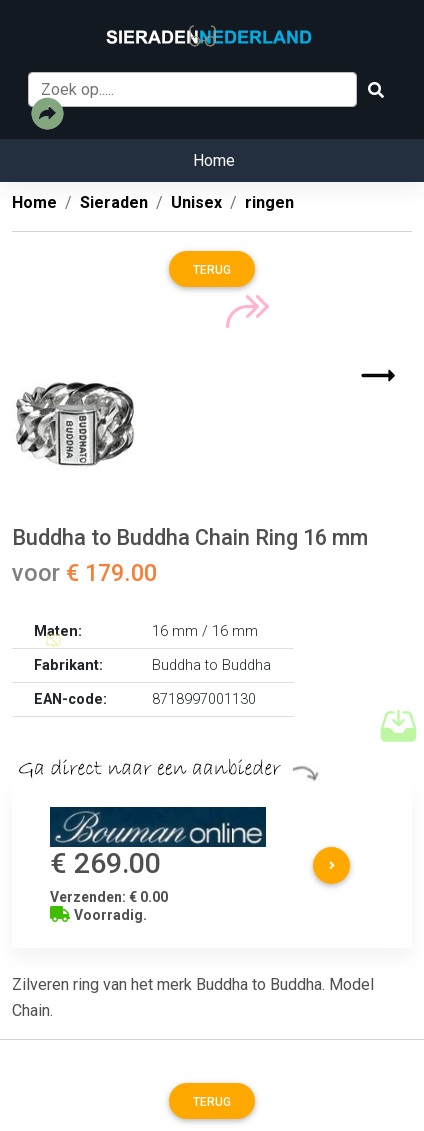 The image size is (424, 1131). Describe the element at coordinates (247, 311) in the screenshot. I see `forward message or content to multiple recipients` at that location.